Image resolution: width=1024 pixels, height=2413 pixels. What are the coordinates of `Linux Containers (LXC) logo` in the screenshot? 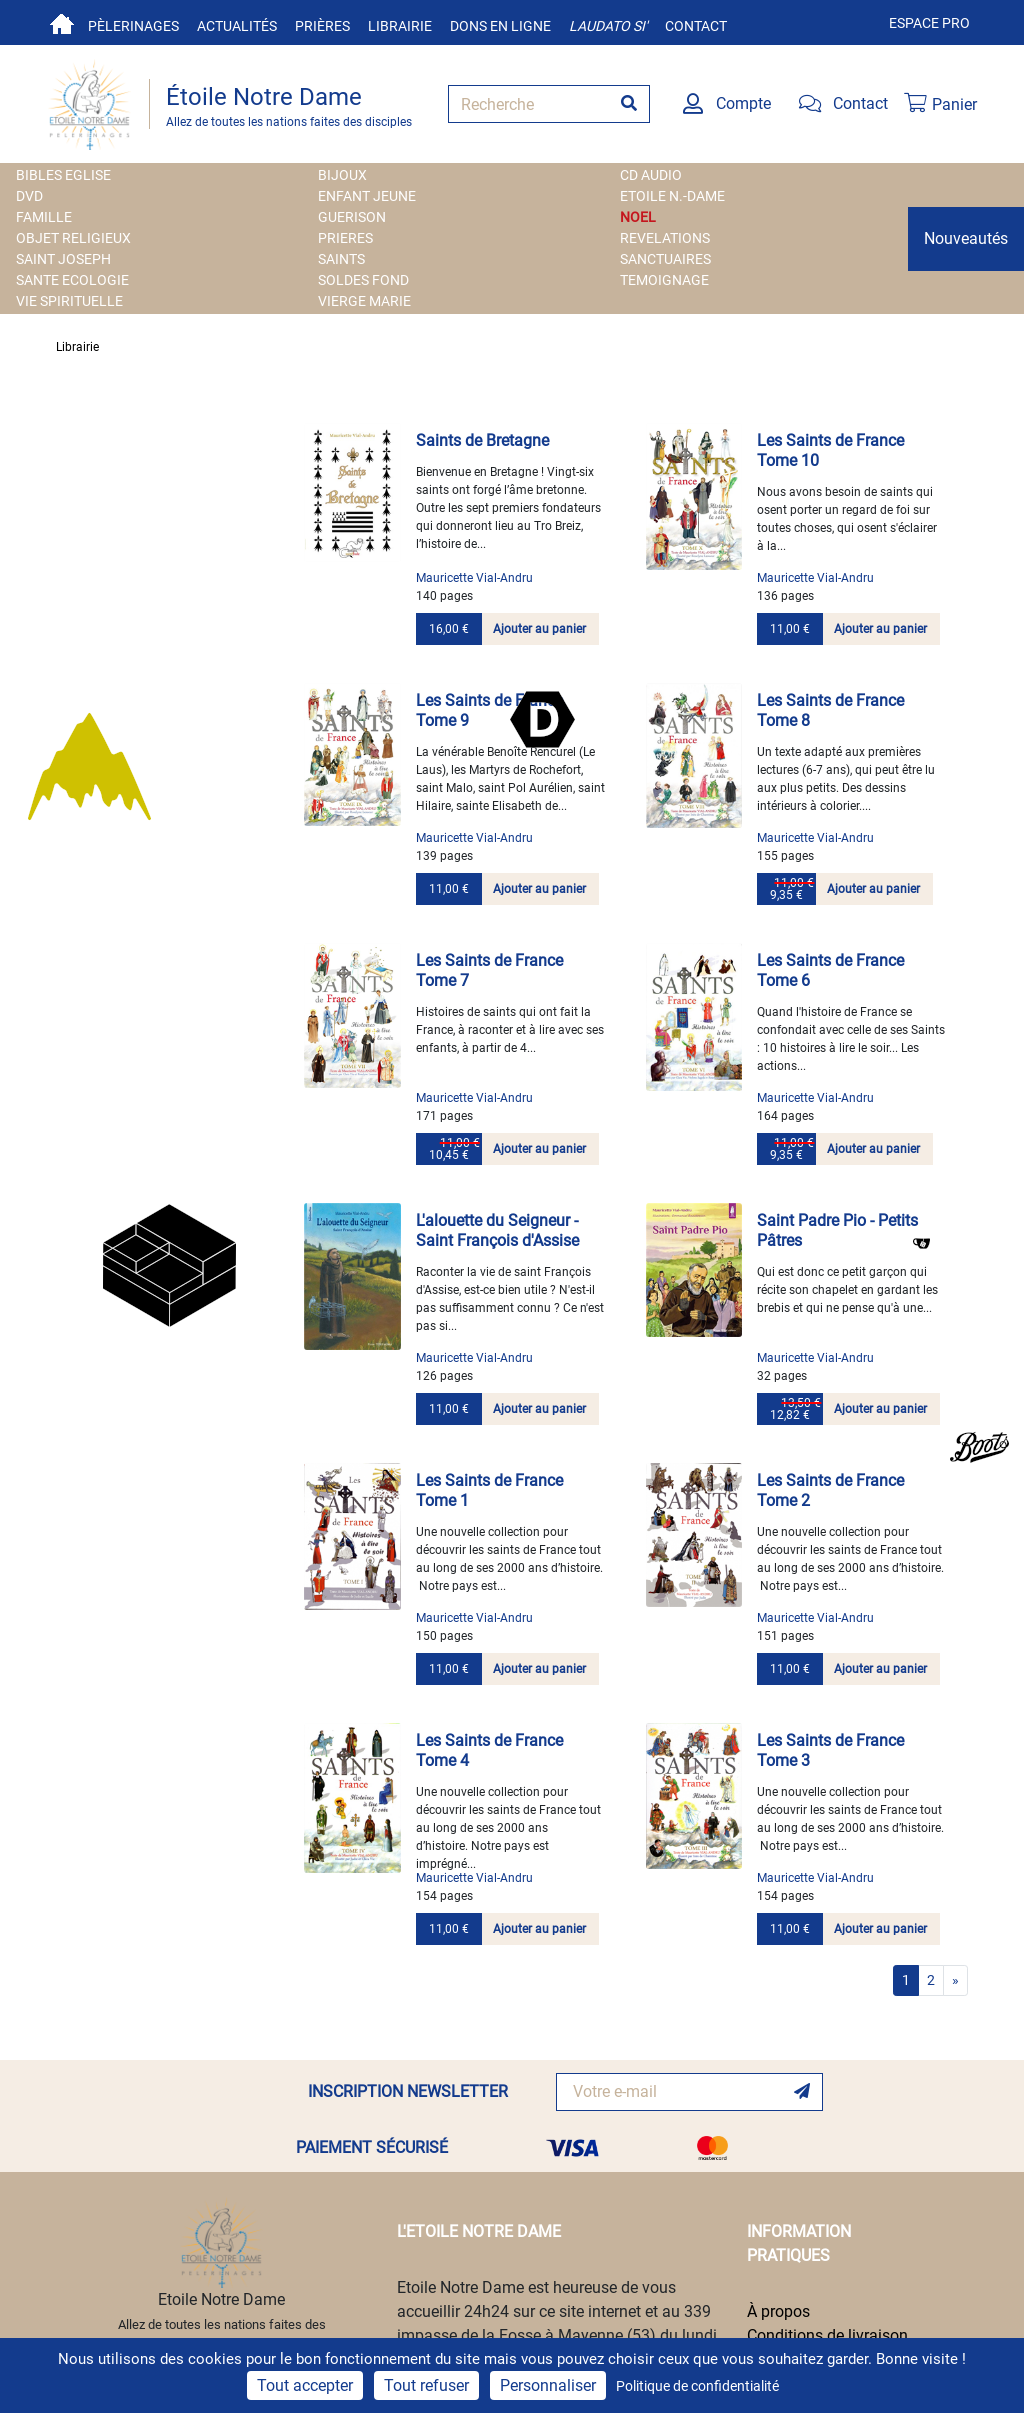 It's located at (169, 1265).